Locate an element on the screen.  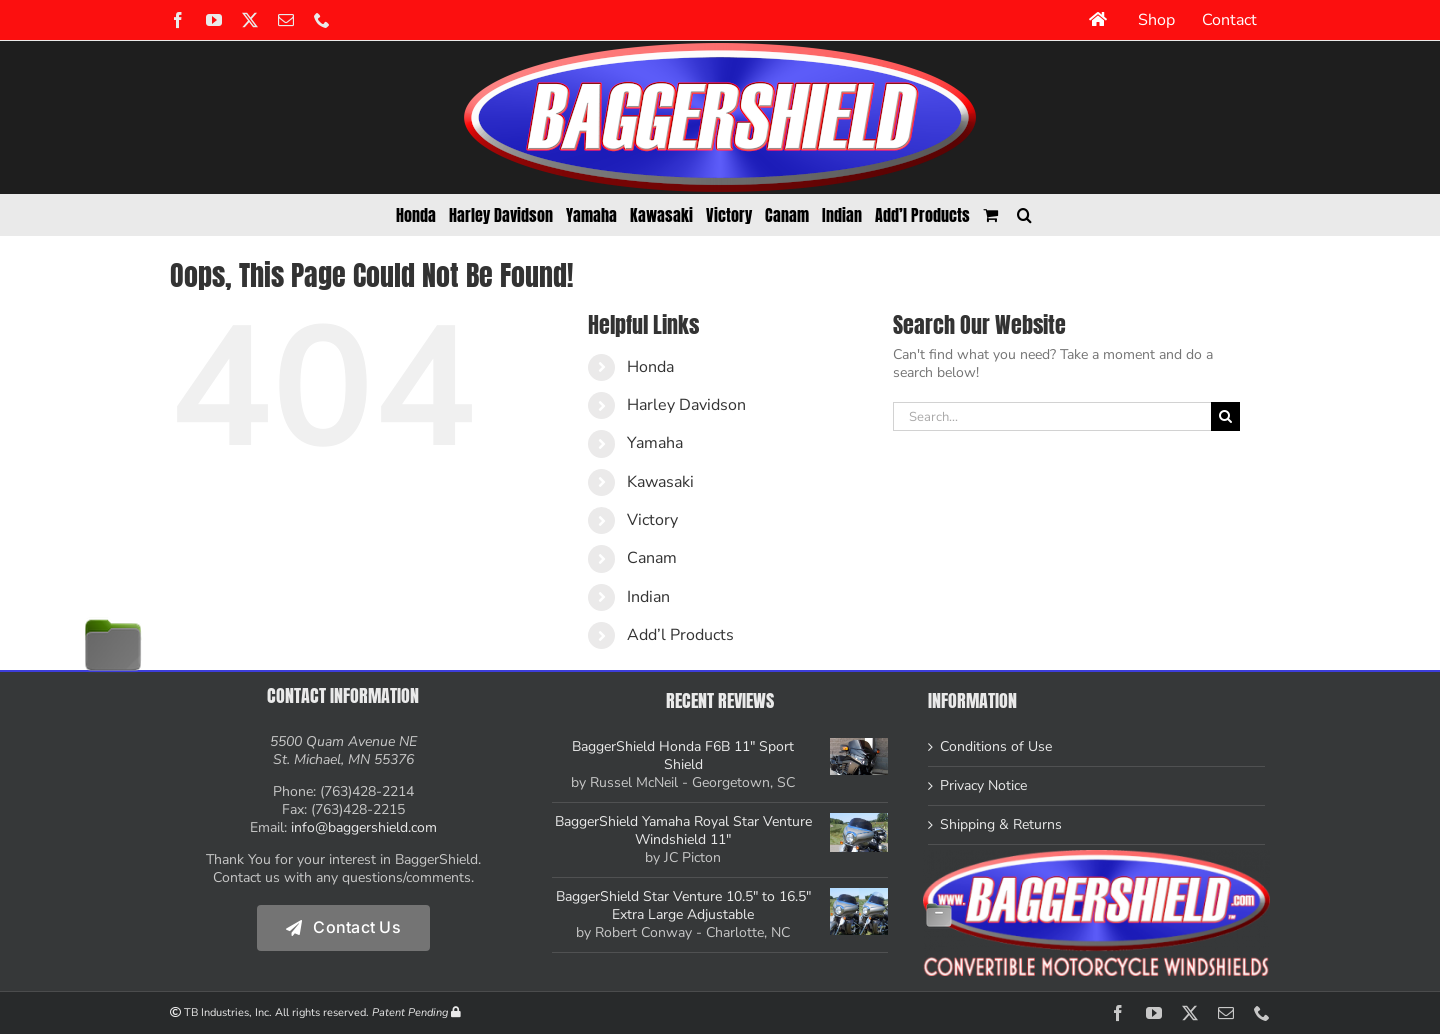
open a folder or directory is located at coordinates (113, 645).